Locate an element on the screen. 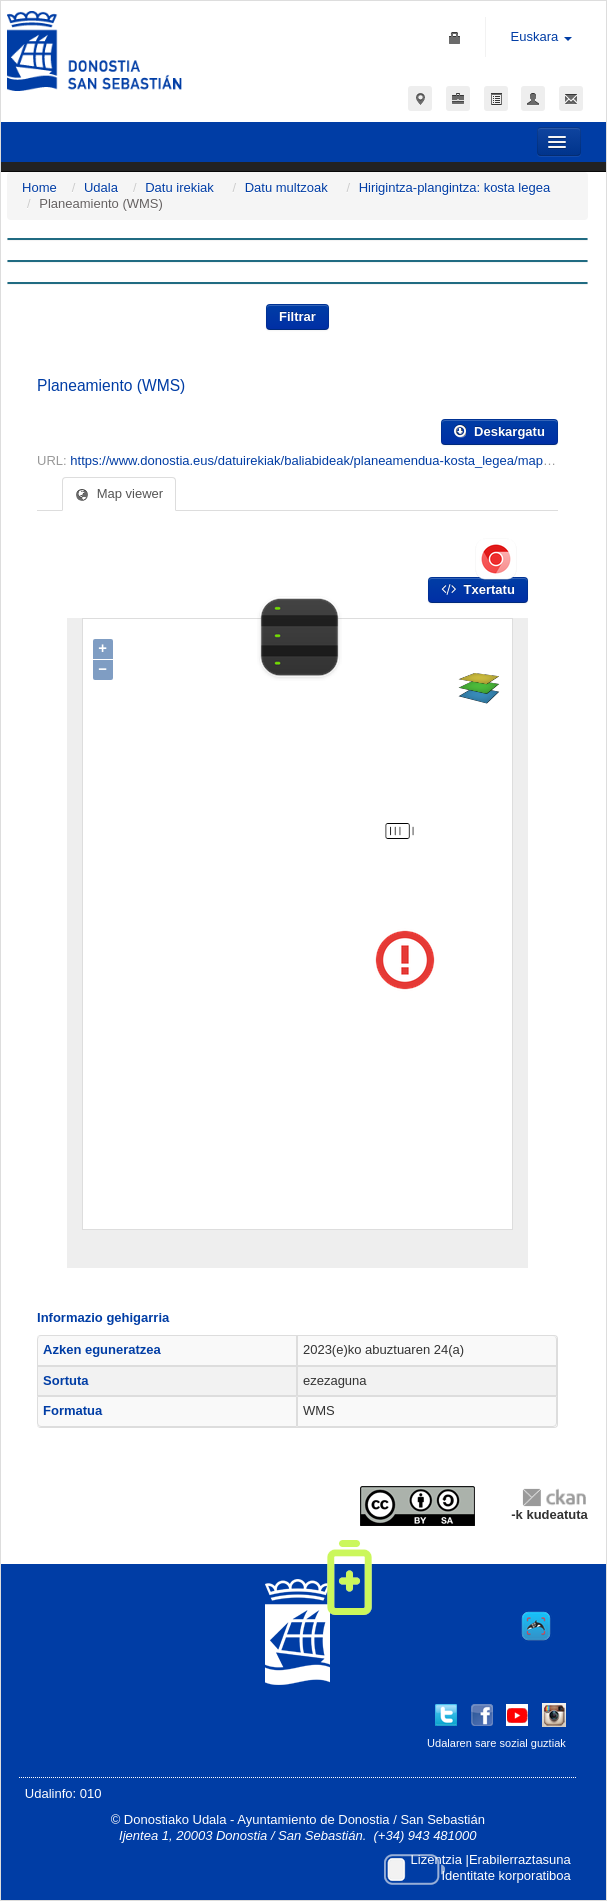 Image resolution: width=607 pixels, height=1901 pixels. open qrca qr code scanner app is located at coordinates (536, 1626).